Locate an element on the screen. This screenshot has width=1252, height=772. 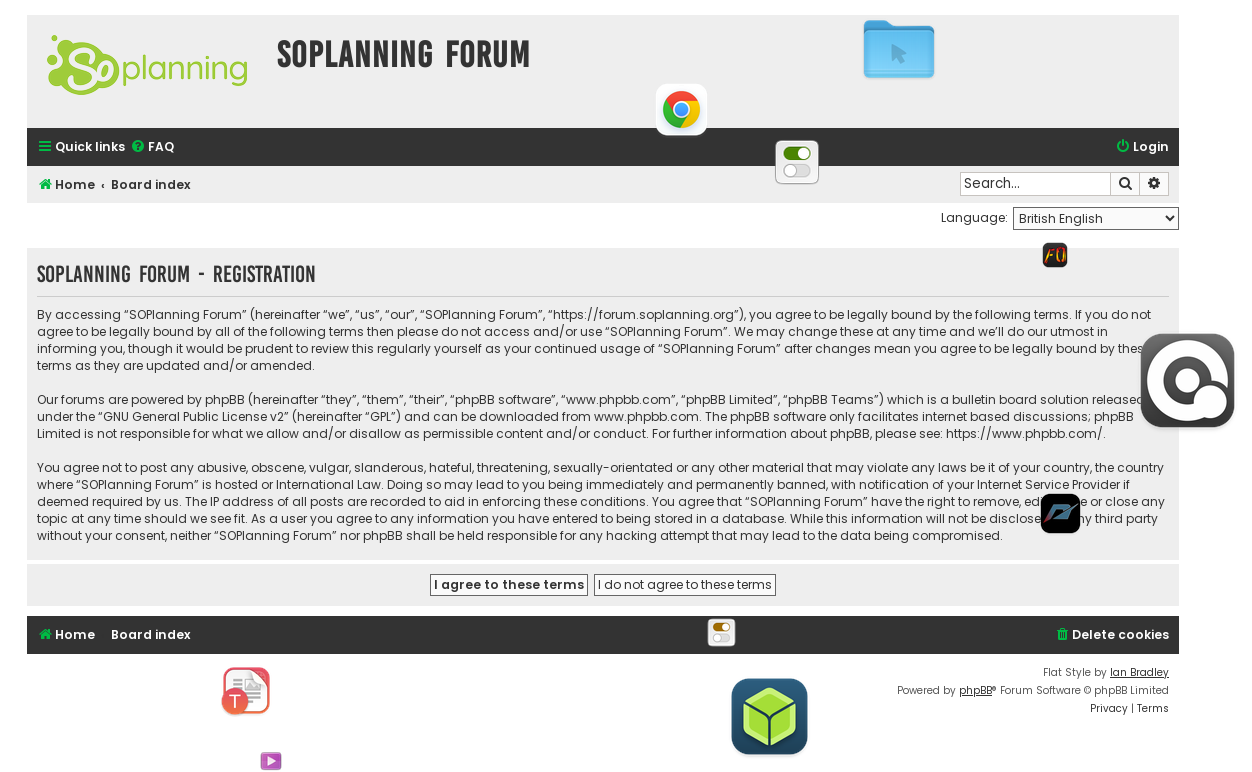
open FreeOffice TextMaker word processor is located at coordinates (246, 690).